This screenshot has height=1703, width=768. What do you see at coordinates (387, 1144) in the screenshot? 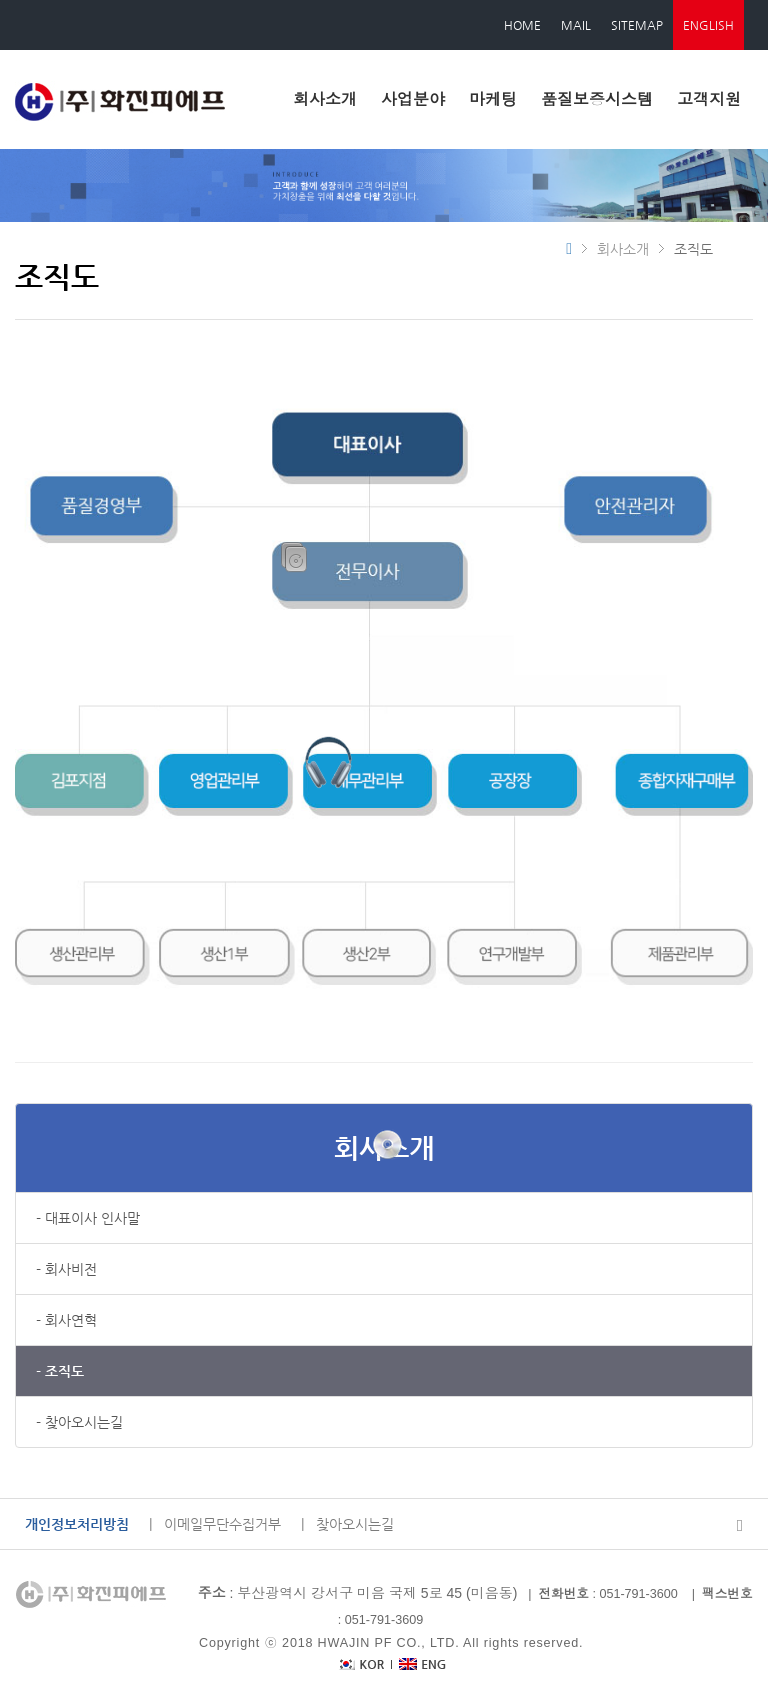
I see `access optical disc drive or media` at bounding box center [387, 1144].